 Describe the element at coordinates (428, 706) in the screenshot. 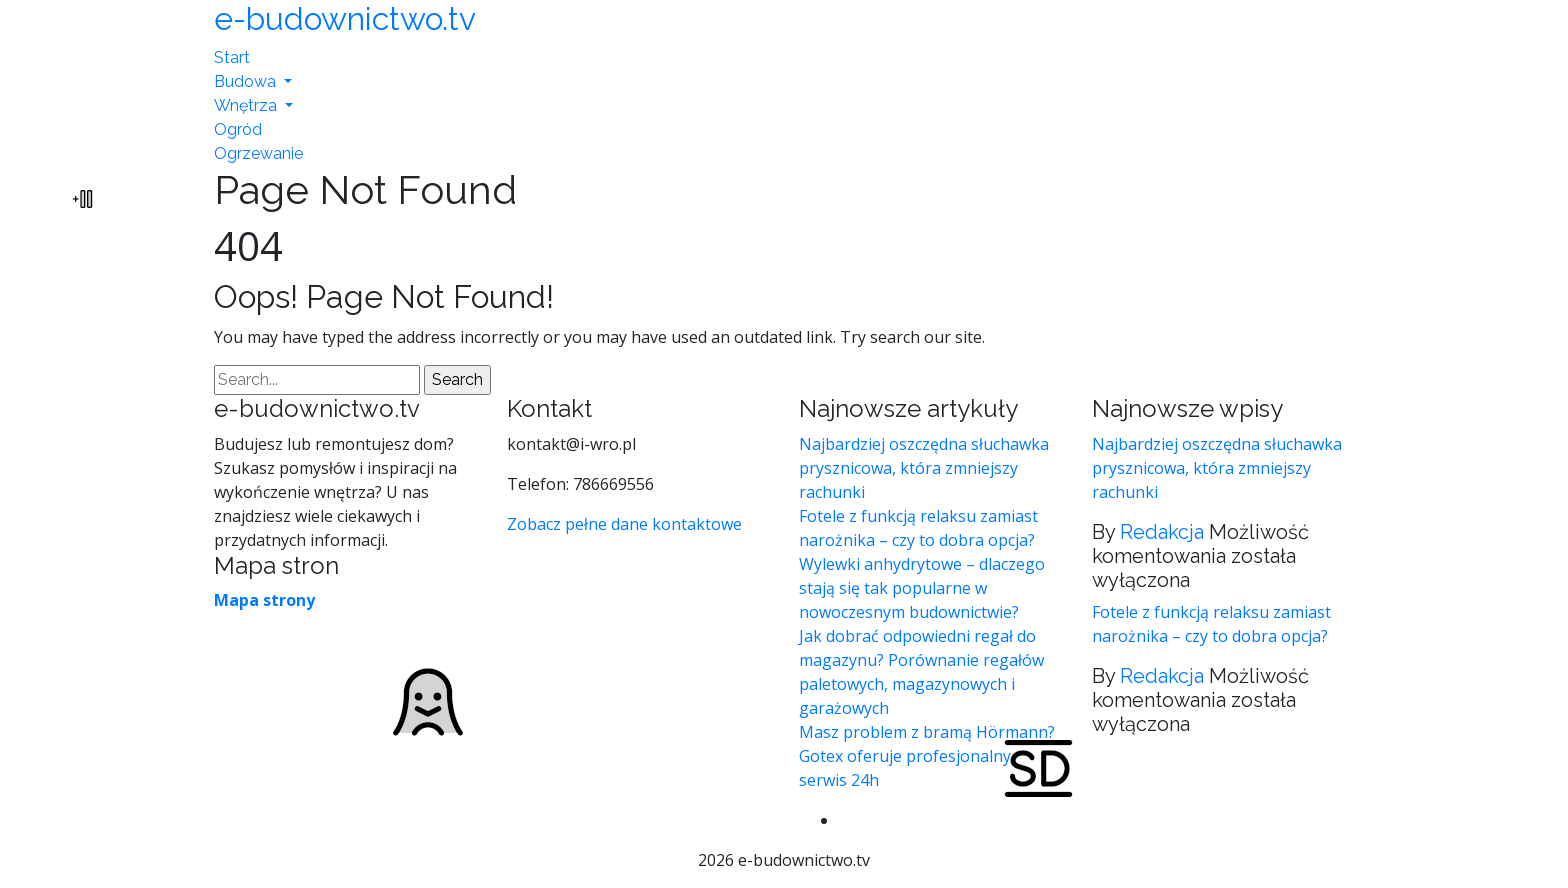

I see `linux operating system logo` at that location.